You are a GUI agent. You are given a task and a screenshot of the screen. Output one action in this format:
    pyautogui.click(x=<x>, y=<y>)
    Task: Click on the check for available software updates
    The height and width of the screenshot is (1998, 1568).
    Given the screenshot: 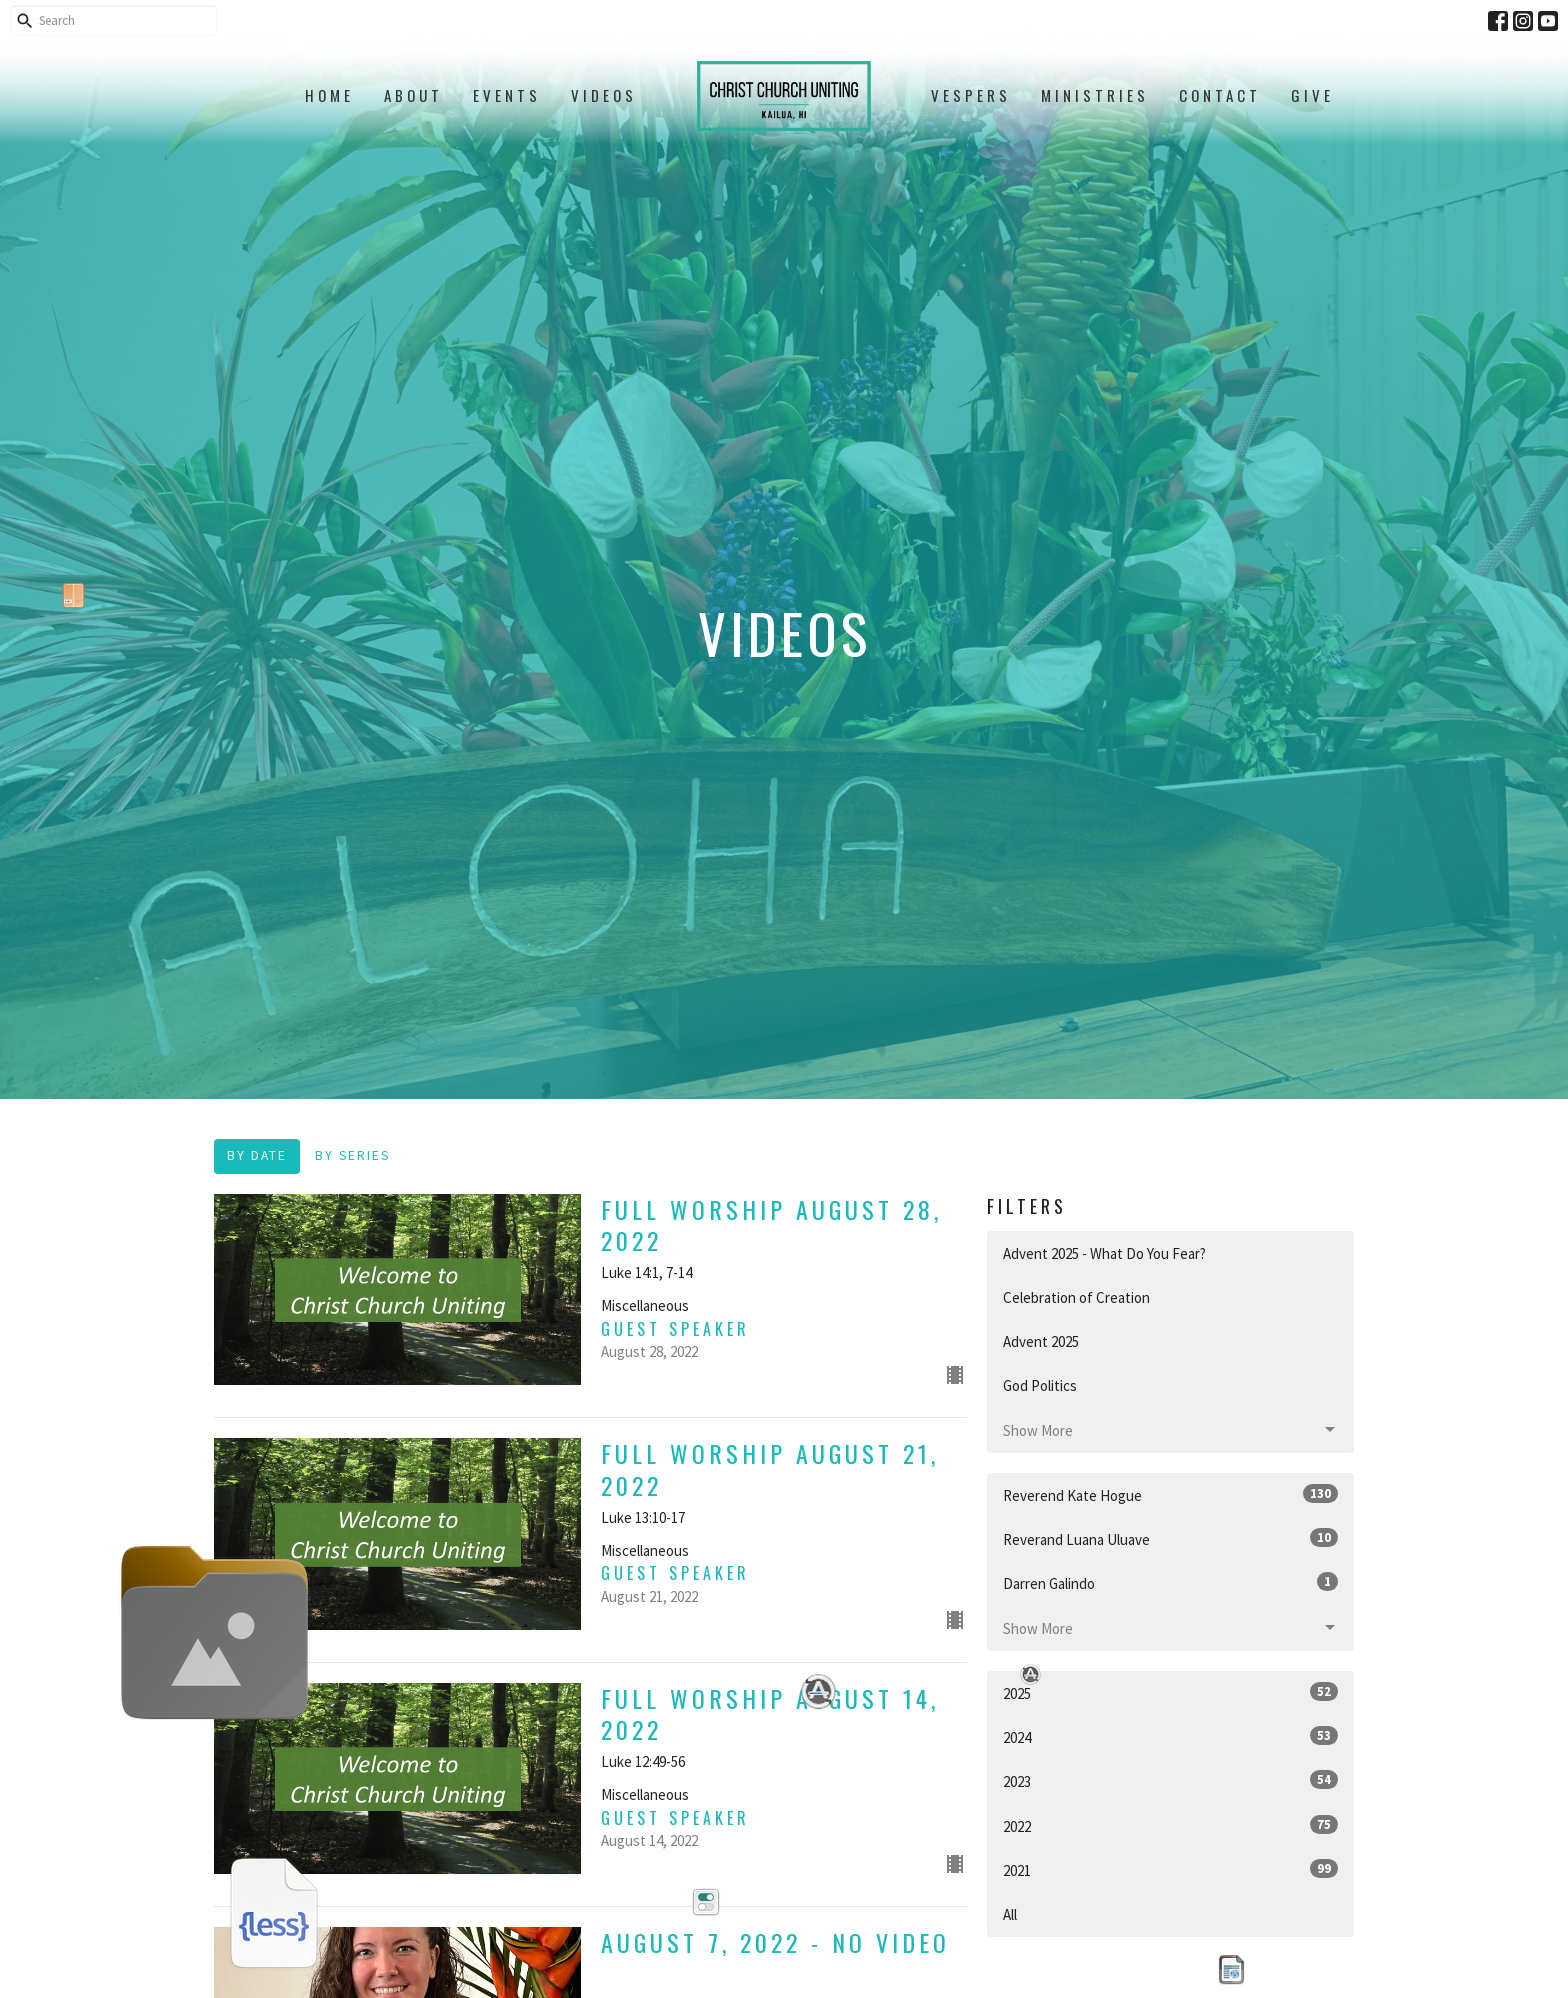 What is the action you would take?
    pyautogui.click(x=1030, y=1674)
    